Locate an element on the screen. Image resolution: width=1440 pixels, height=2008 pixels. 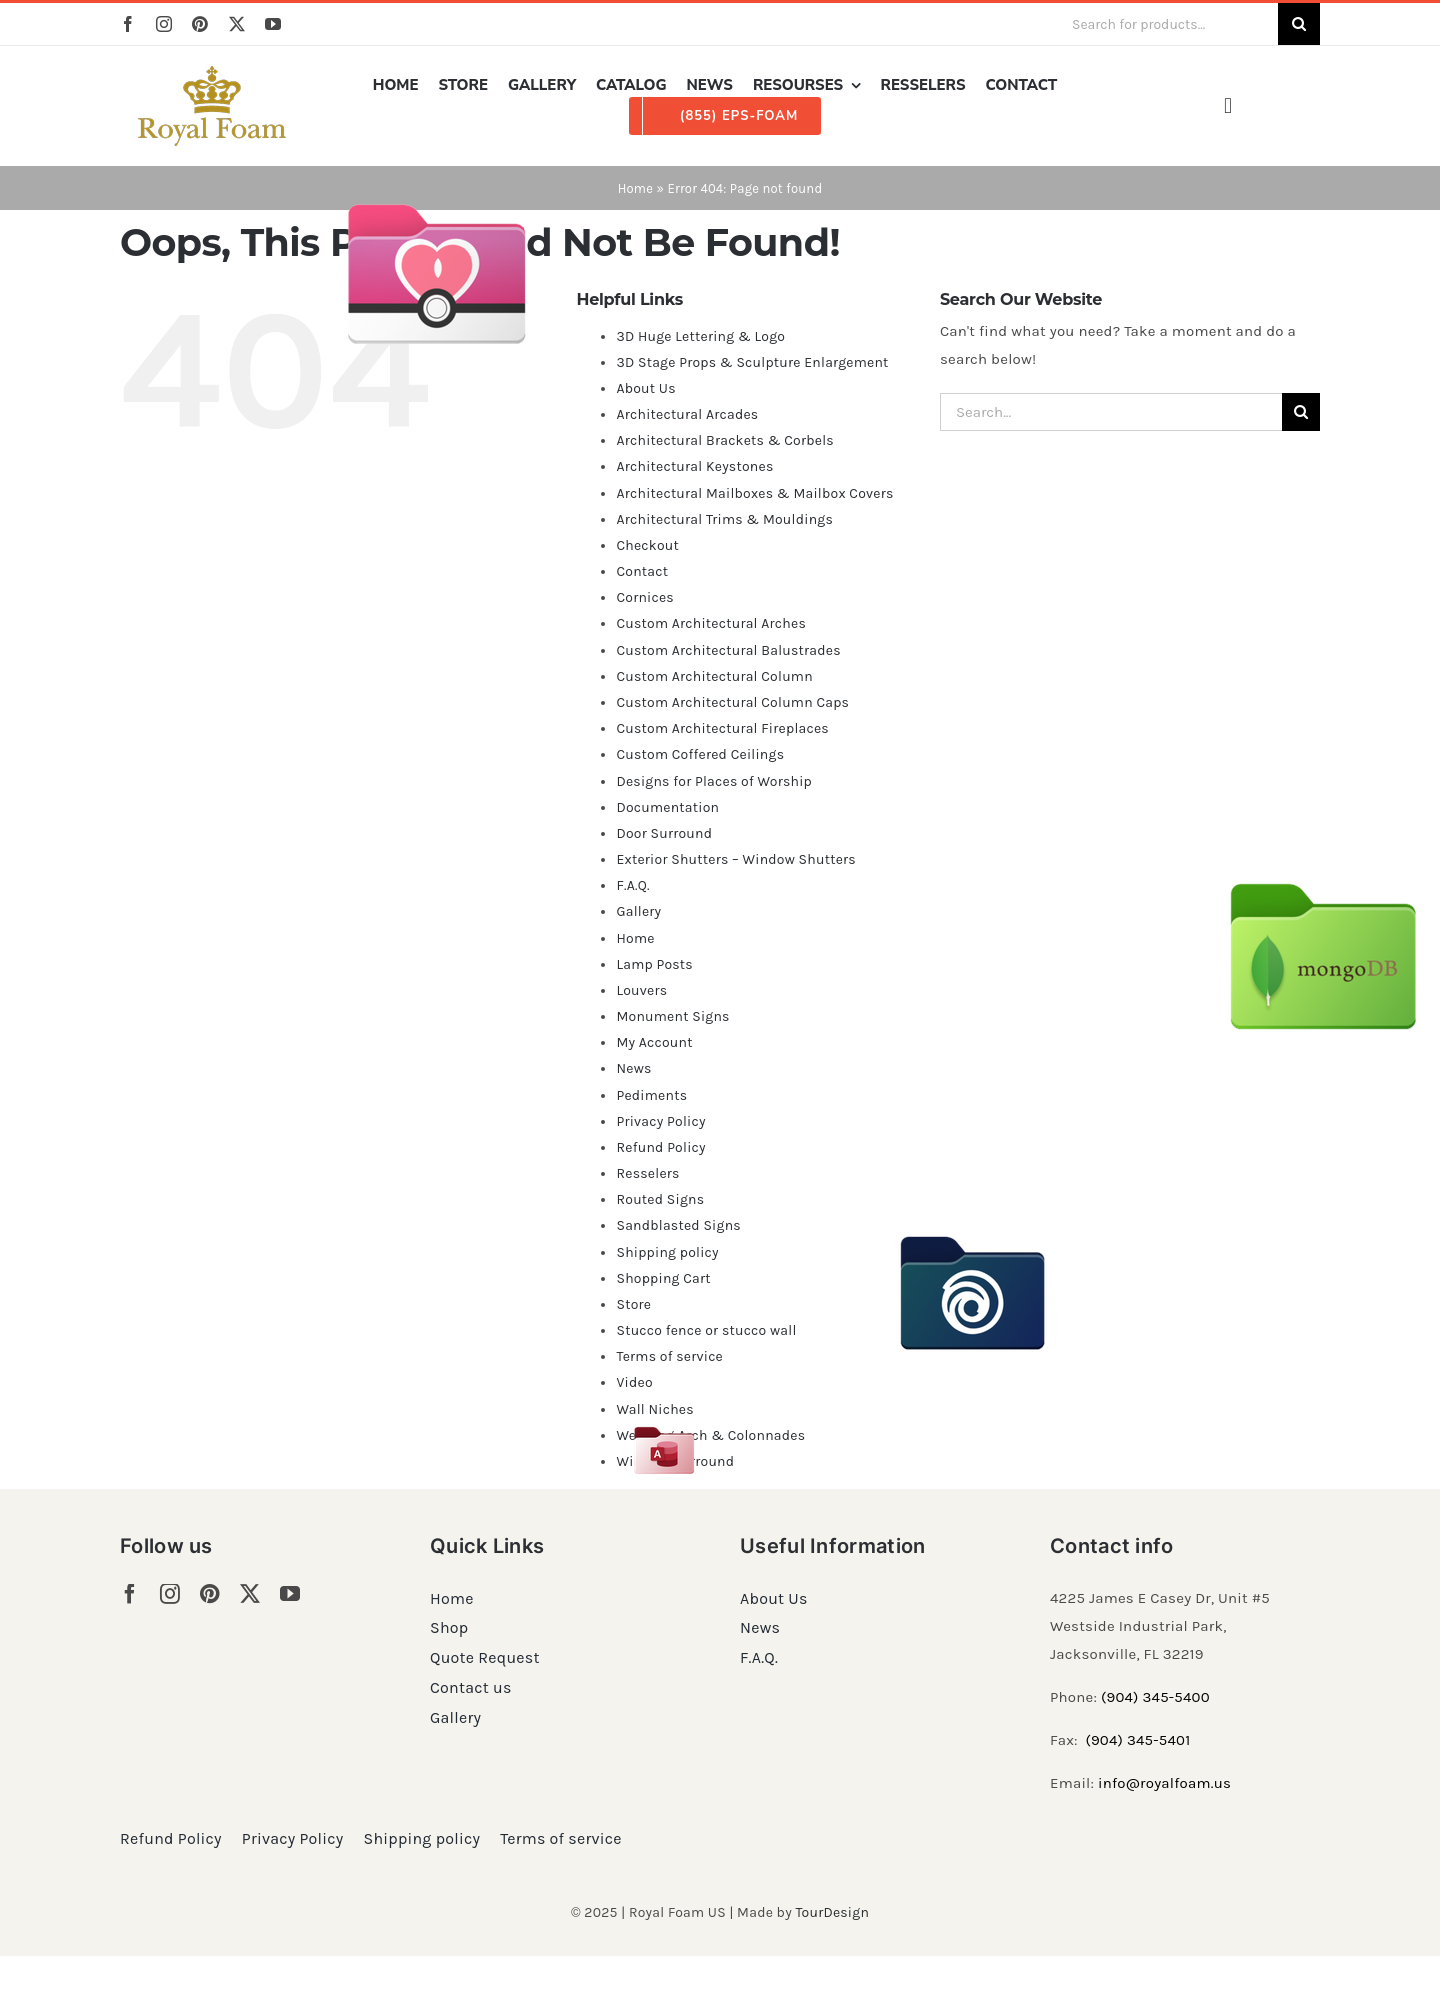
open pokémon love ball themed folder is located at coordinates (436, 279).